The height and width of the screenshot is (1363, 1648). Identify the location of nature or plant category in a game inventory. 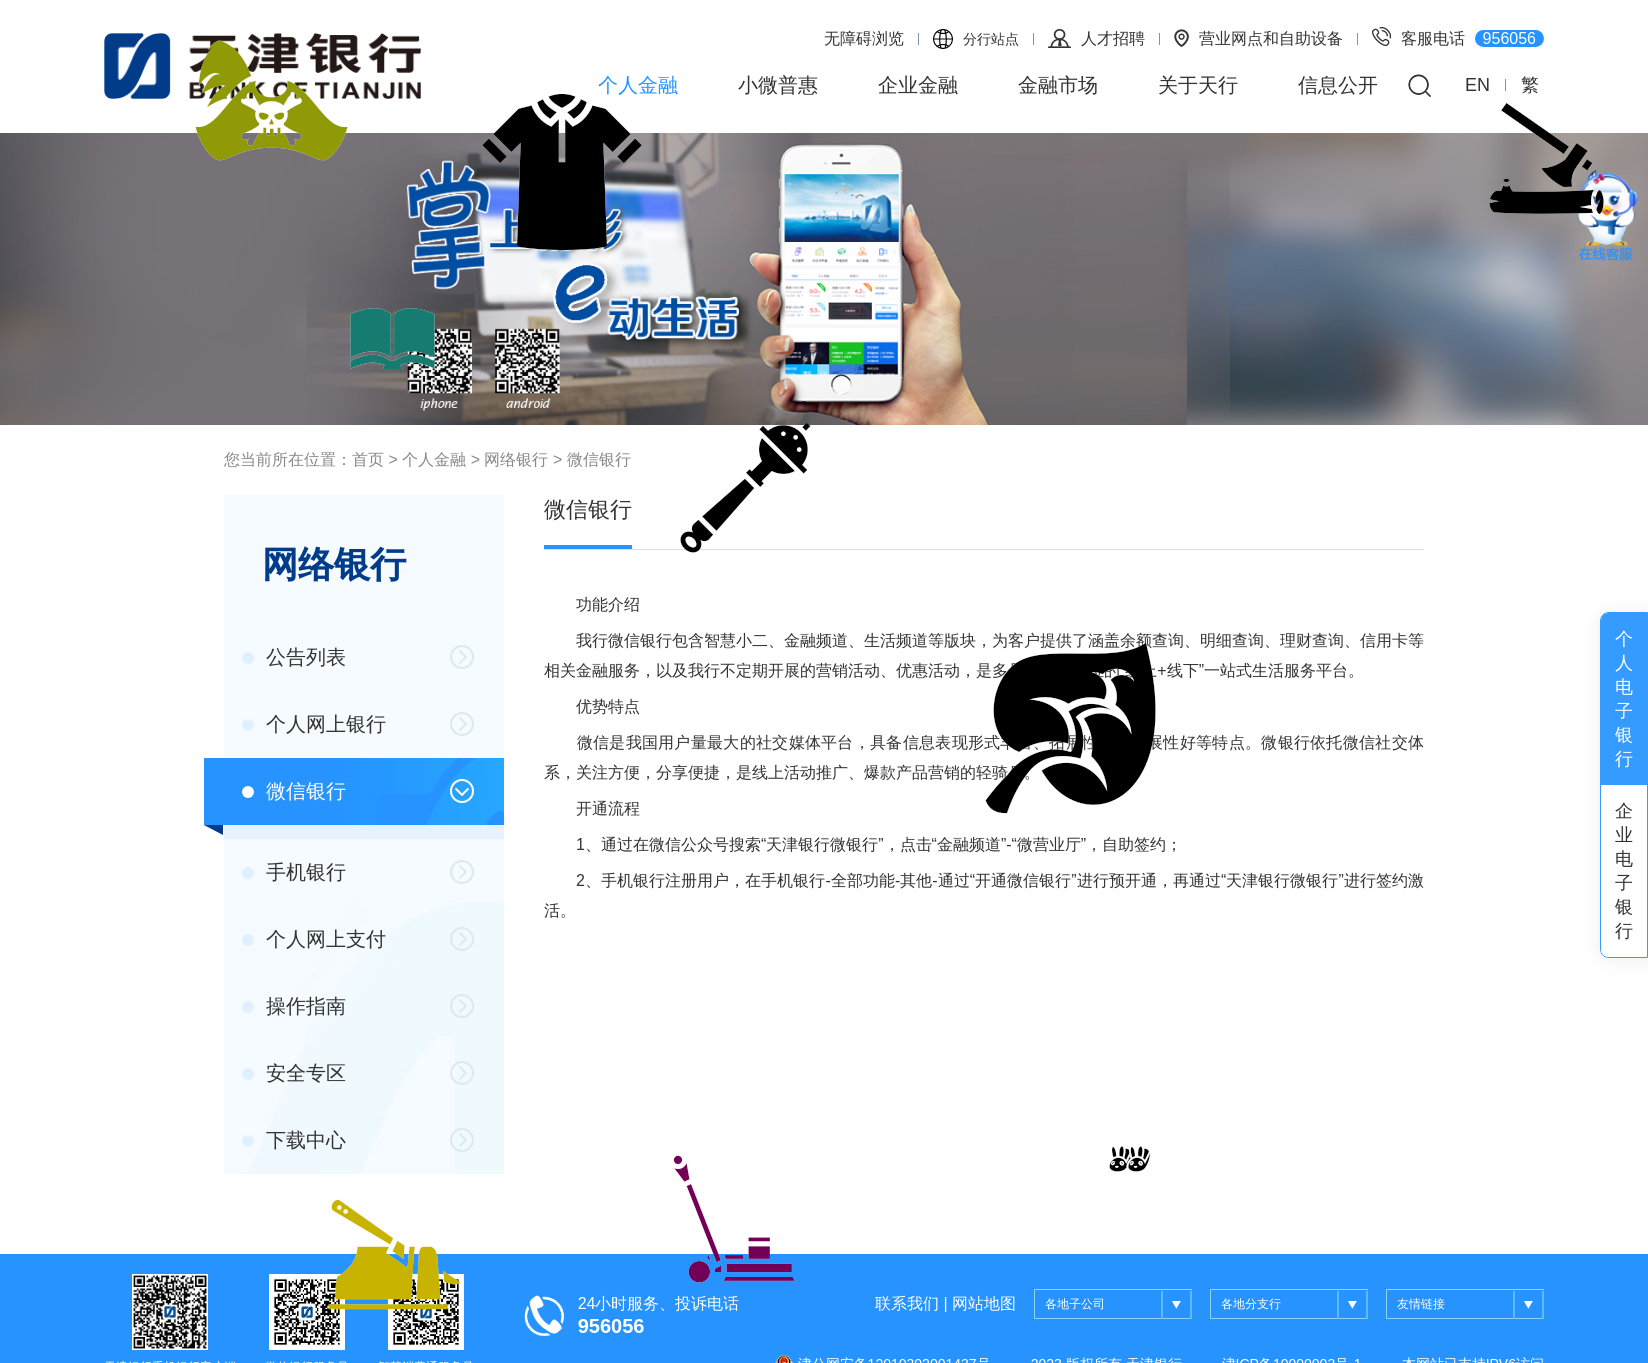
(1071, 728).